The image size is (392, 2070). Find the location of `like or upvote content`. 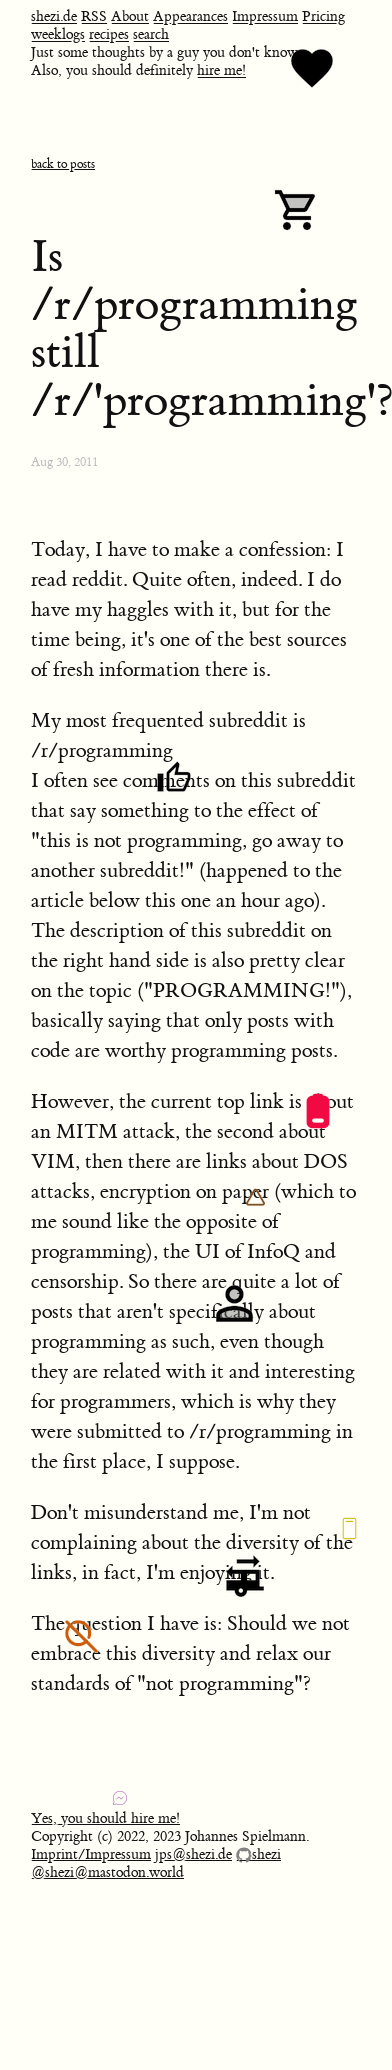

like or upvote content is located at coordinates (174, 778).